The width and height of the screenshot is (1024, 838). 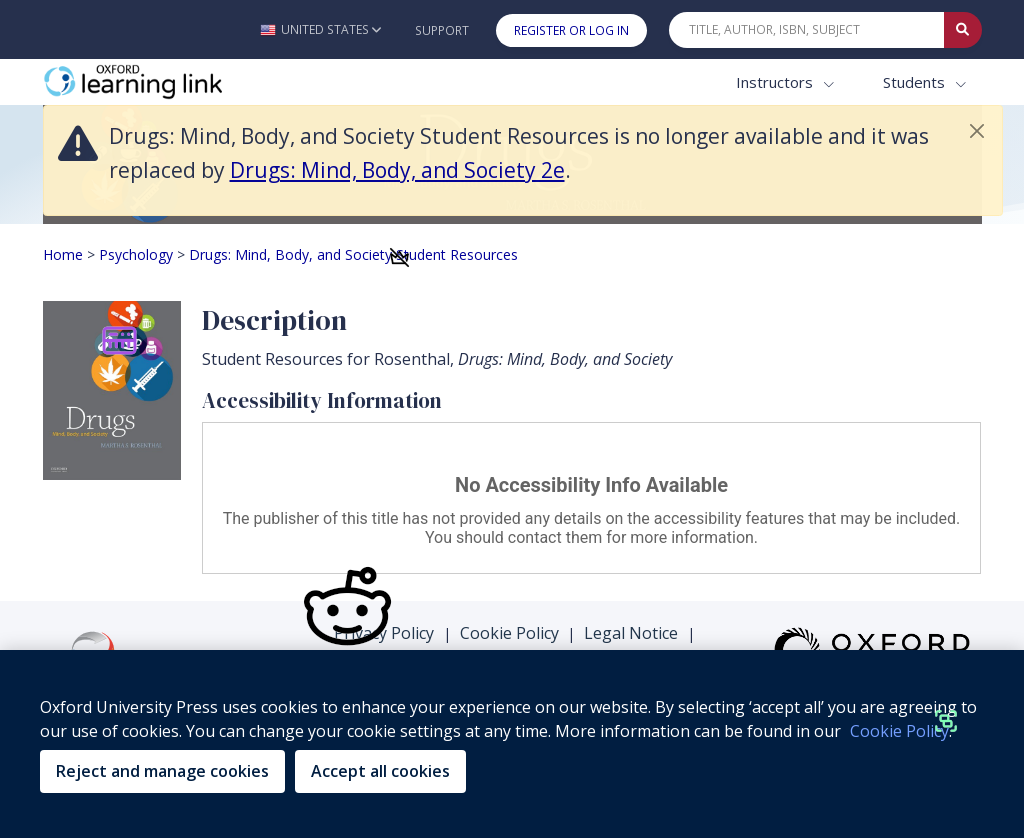 What do you see at coordinates (399, 257) in the screenshot?
I see `remove premium or VIP status` at bounding box center [399, 257].